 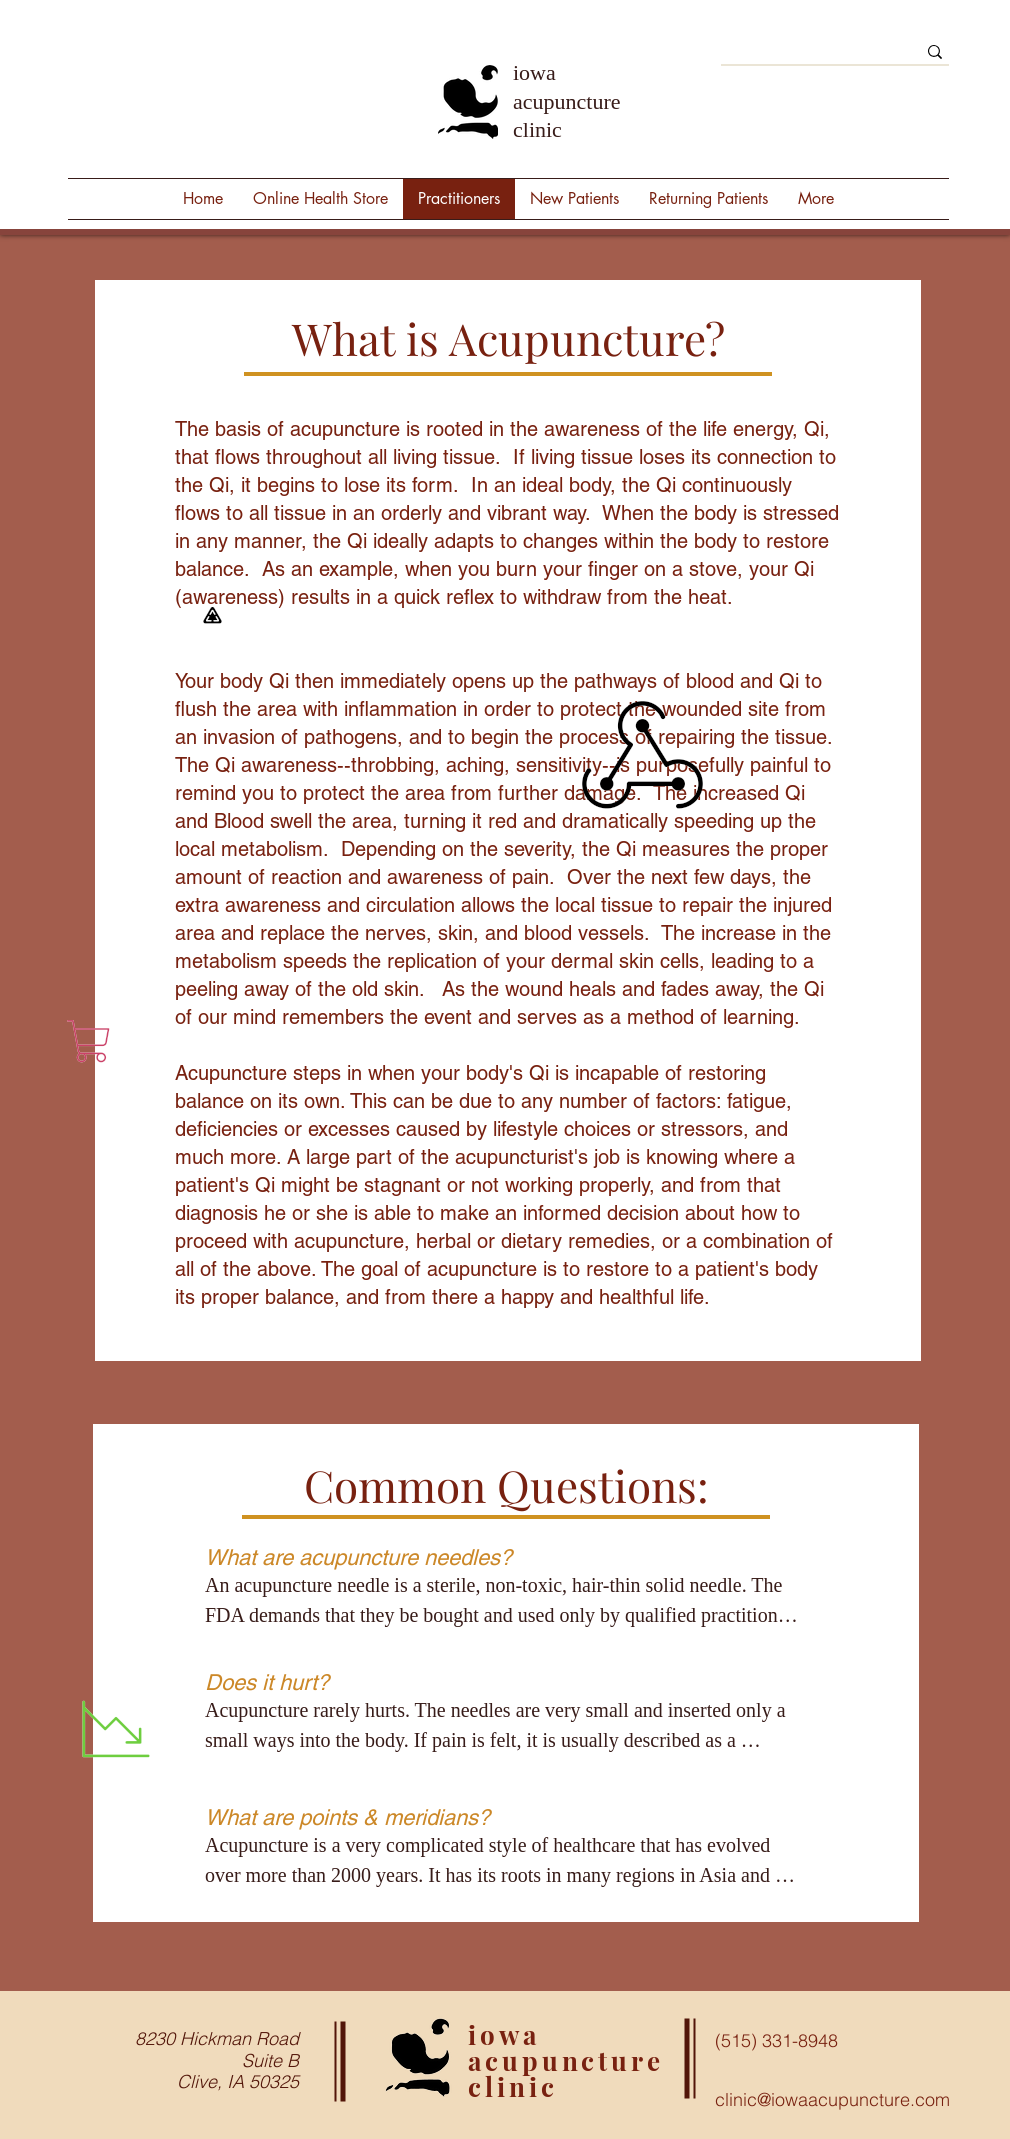 I want to click on view your shopping cart, so click(x=89, y=1042).